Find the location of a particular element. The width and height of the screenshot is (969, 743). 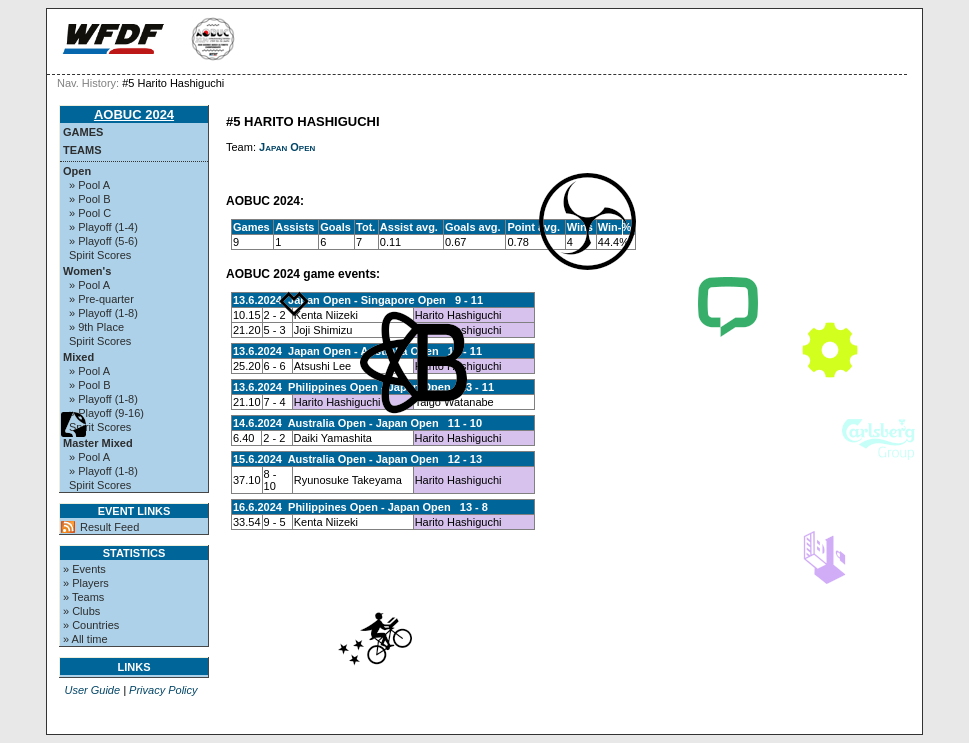

open the Spreadshirt app or website is located at coordinates (294, 304).